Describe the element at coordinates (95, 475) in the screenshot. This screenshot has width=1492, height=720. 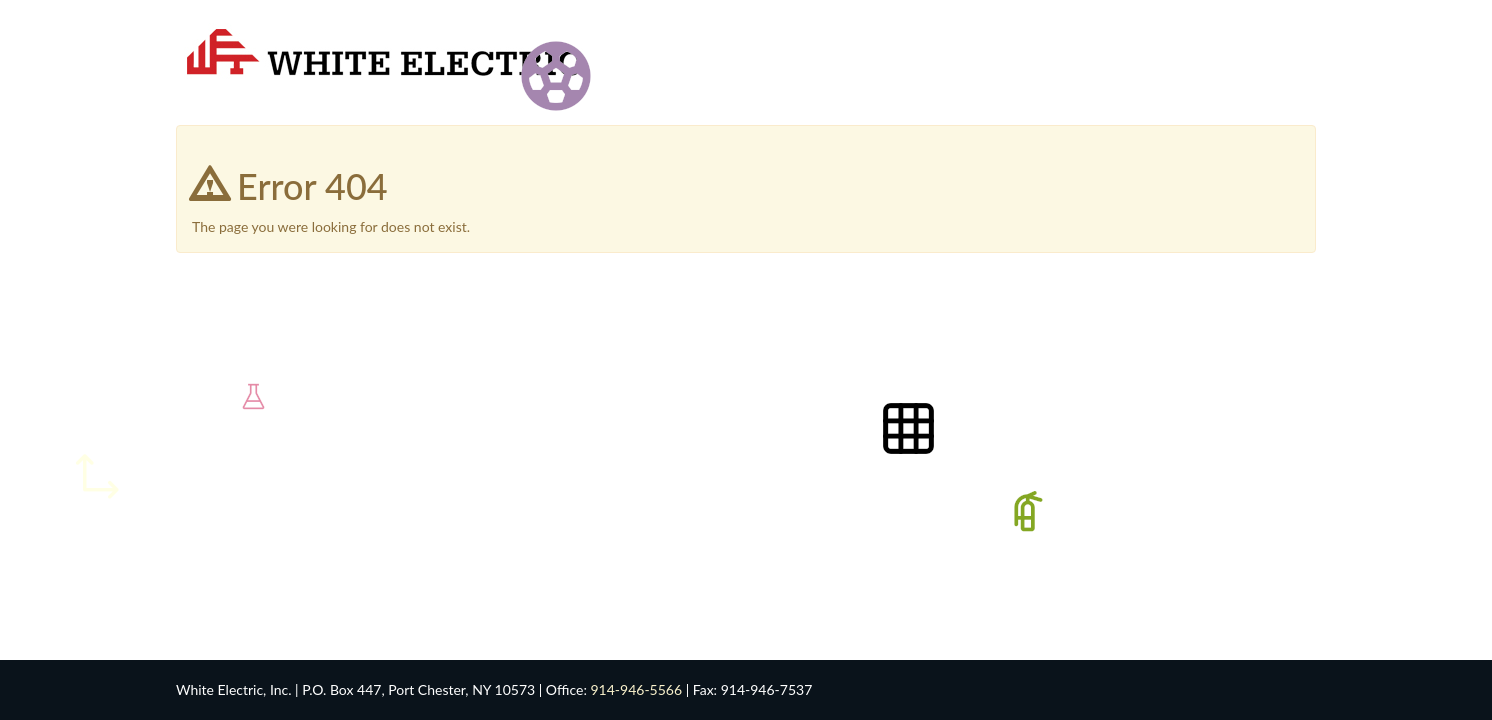
I see `adjust vector path or anchor points` at that location.